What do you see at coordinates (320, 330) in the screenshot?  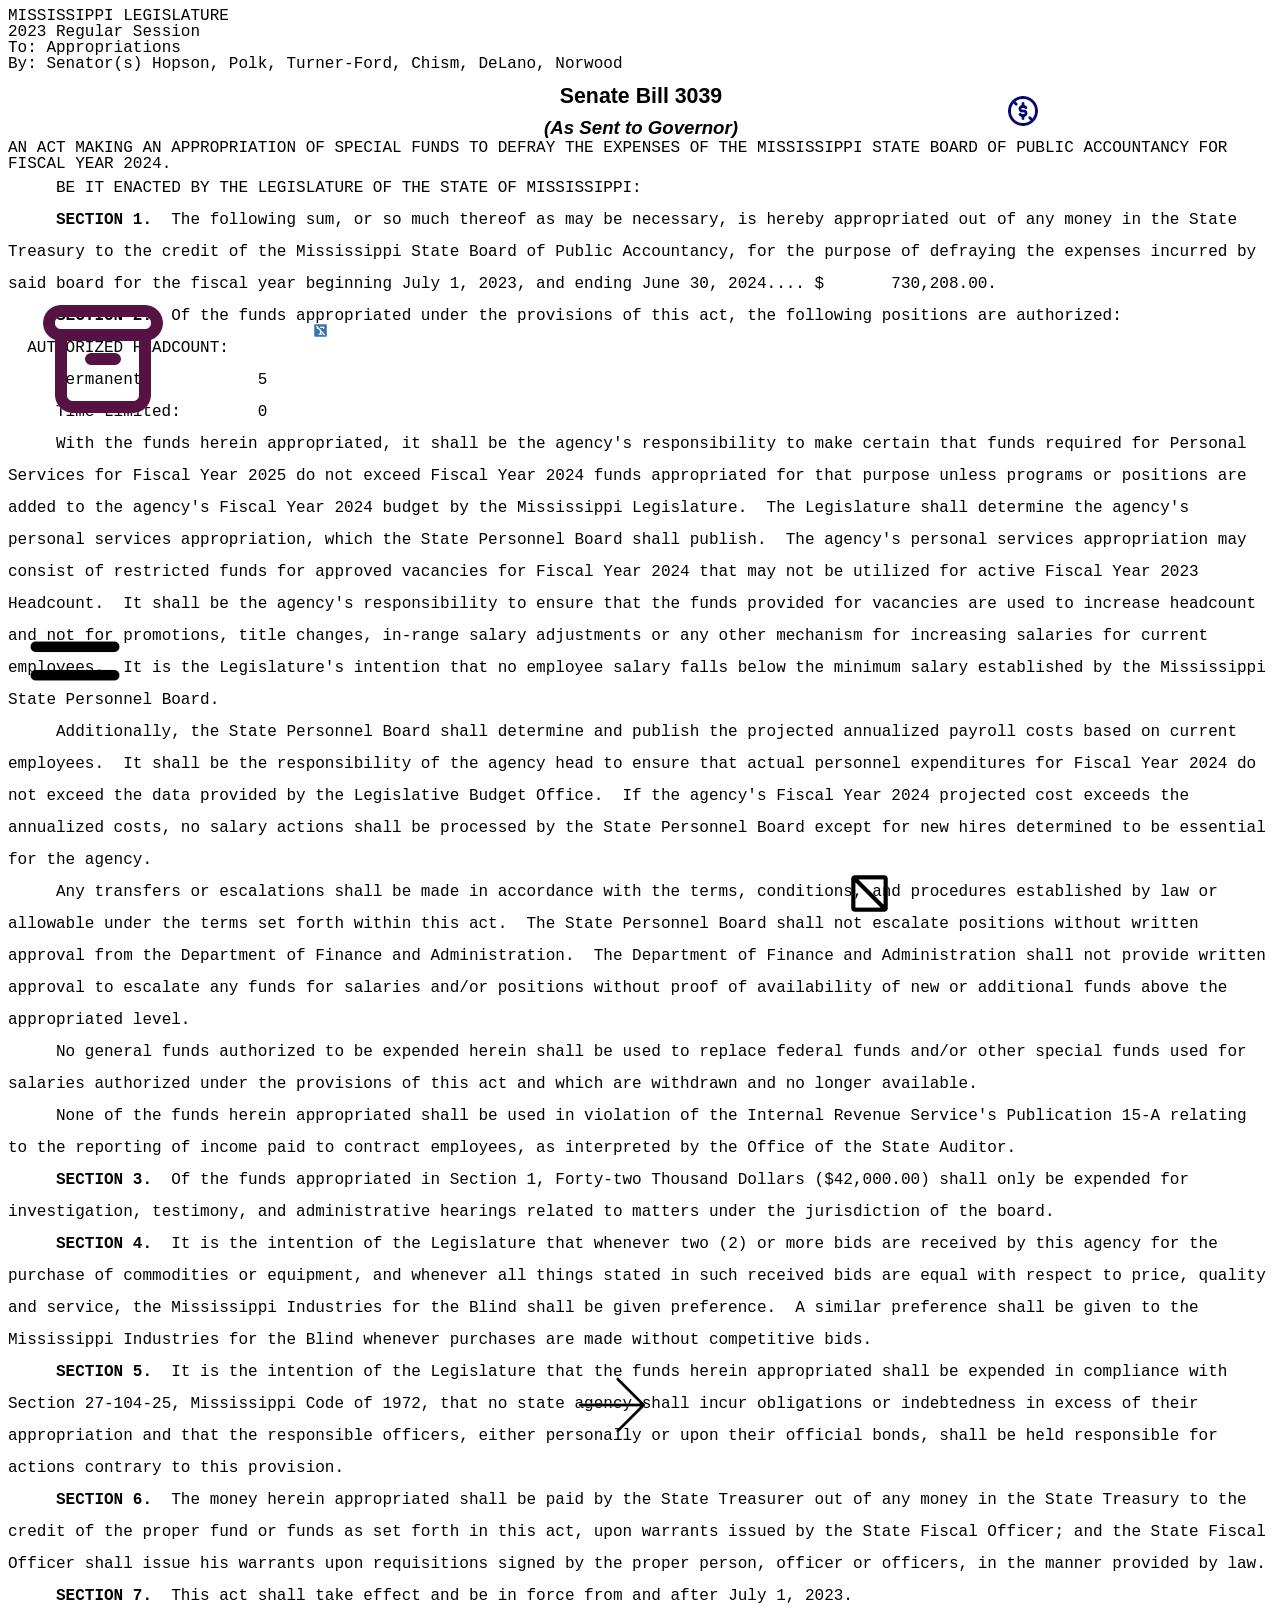 I see `disable text formatting` at bounding box center [320, 330].